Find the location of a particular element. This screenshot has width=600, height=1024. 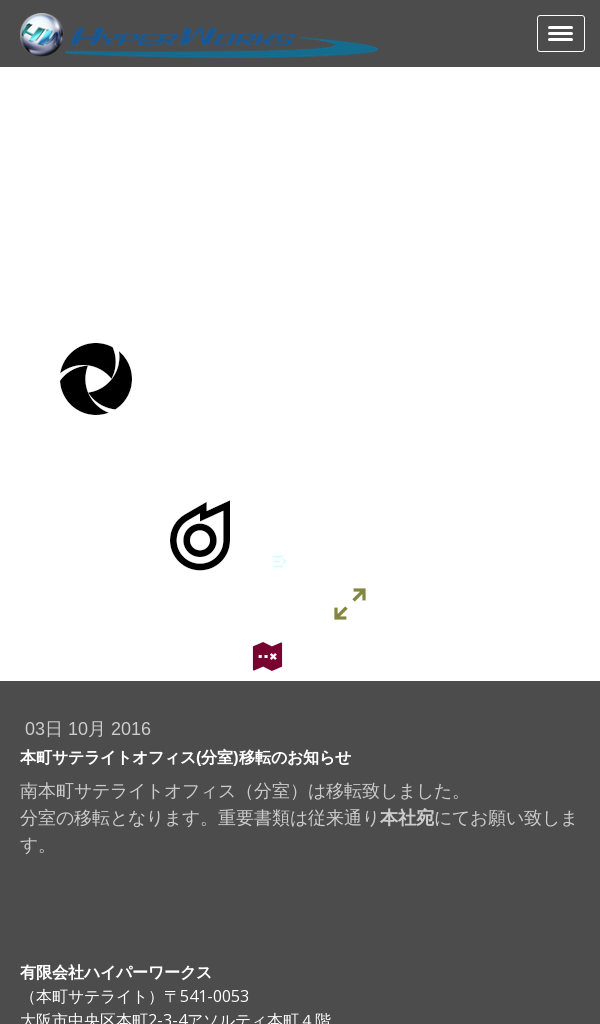

expand content to full screen is located at coordinates (350, 604).